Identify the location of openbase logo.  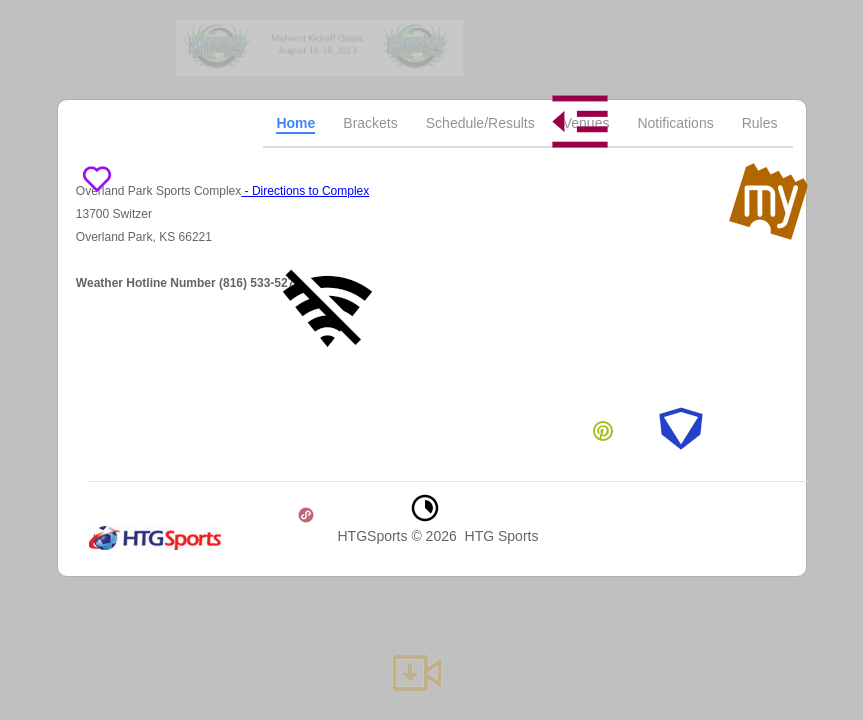
(681, 427).